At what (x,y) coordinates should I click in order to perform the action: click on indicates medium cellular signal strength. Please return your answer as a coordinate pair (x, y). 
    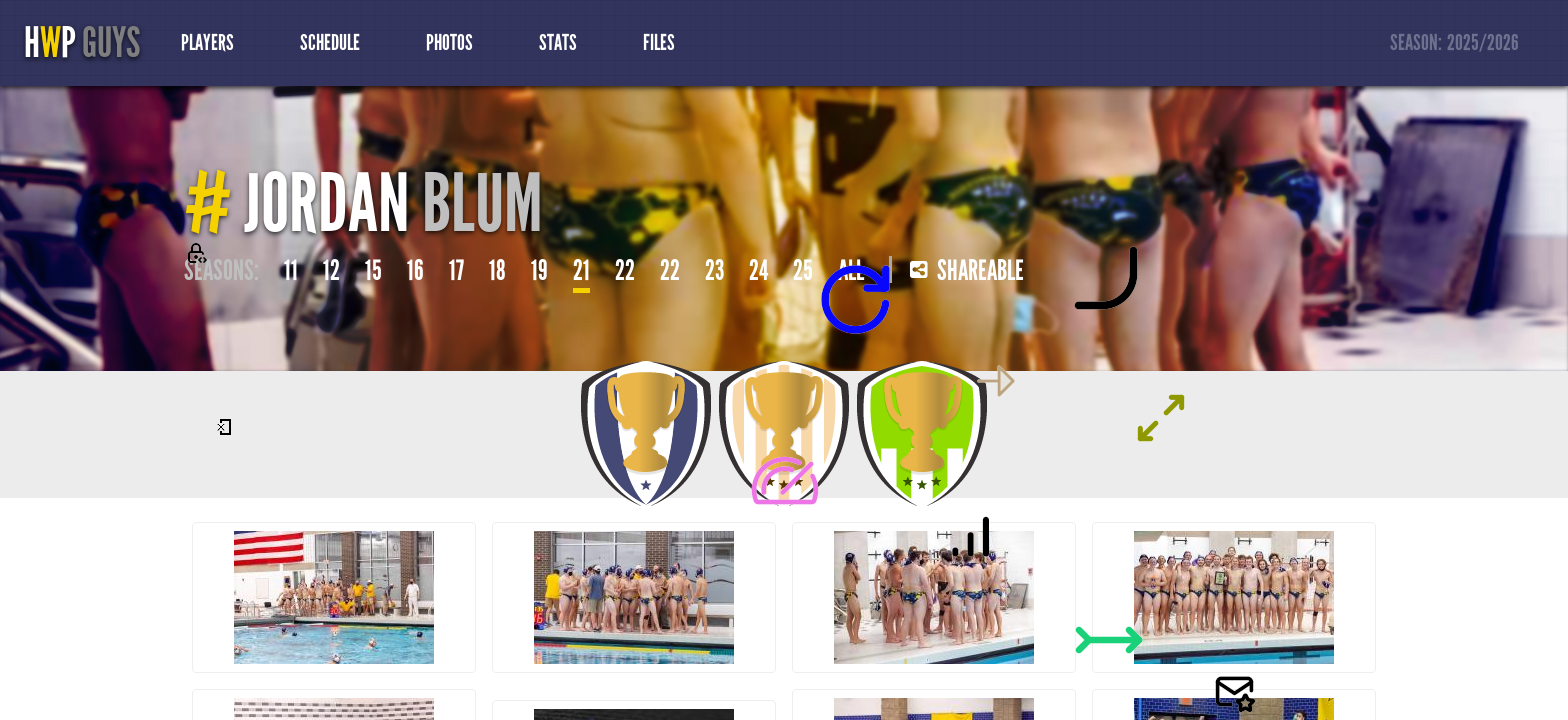
    Looking at the image, I should click on (989, 526).